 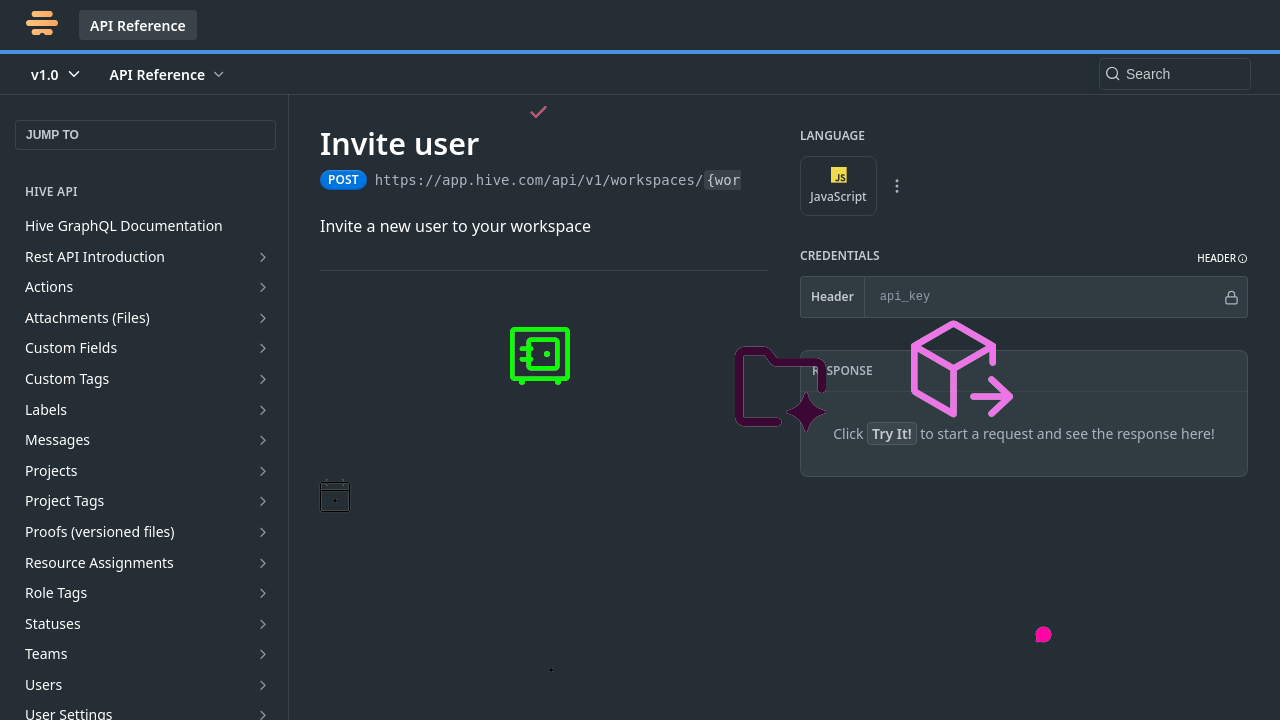 What do you see at coordinates (538, 111) in the screenshot?
I see `confirm or submit an action` at bounding box center [538, 111].